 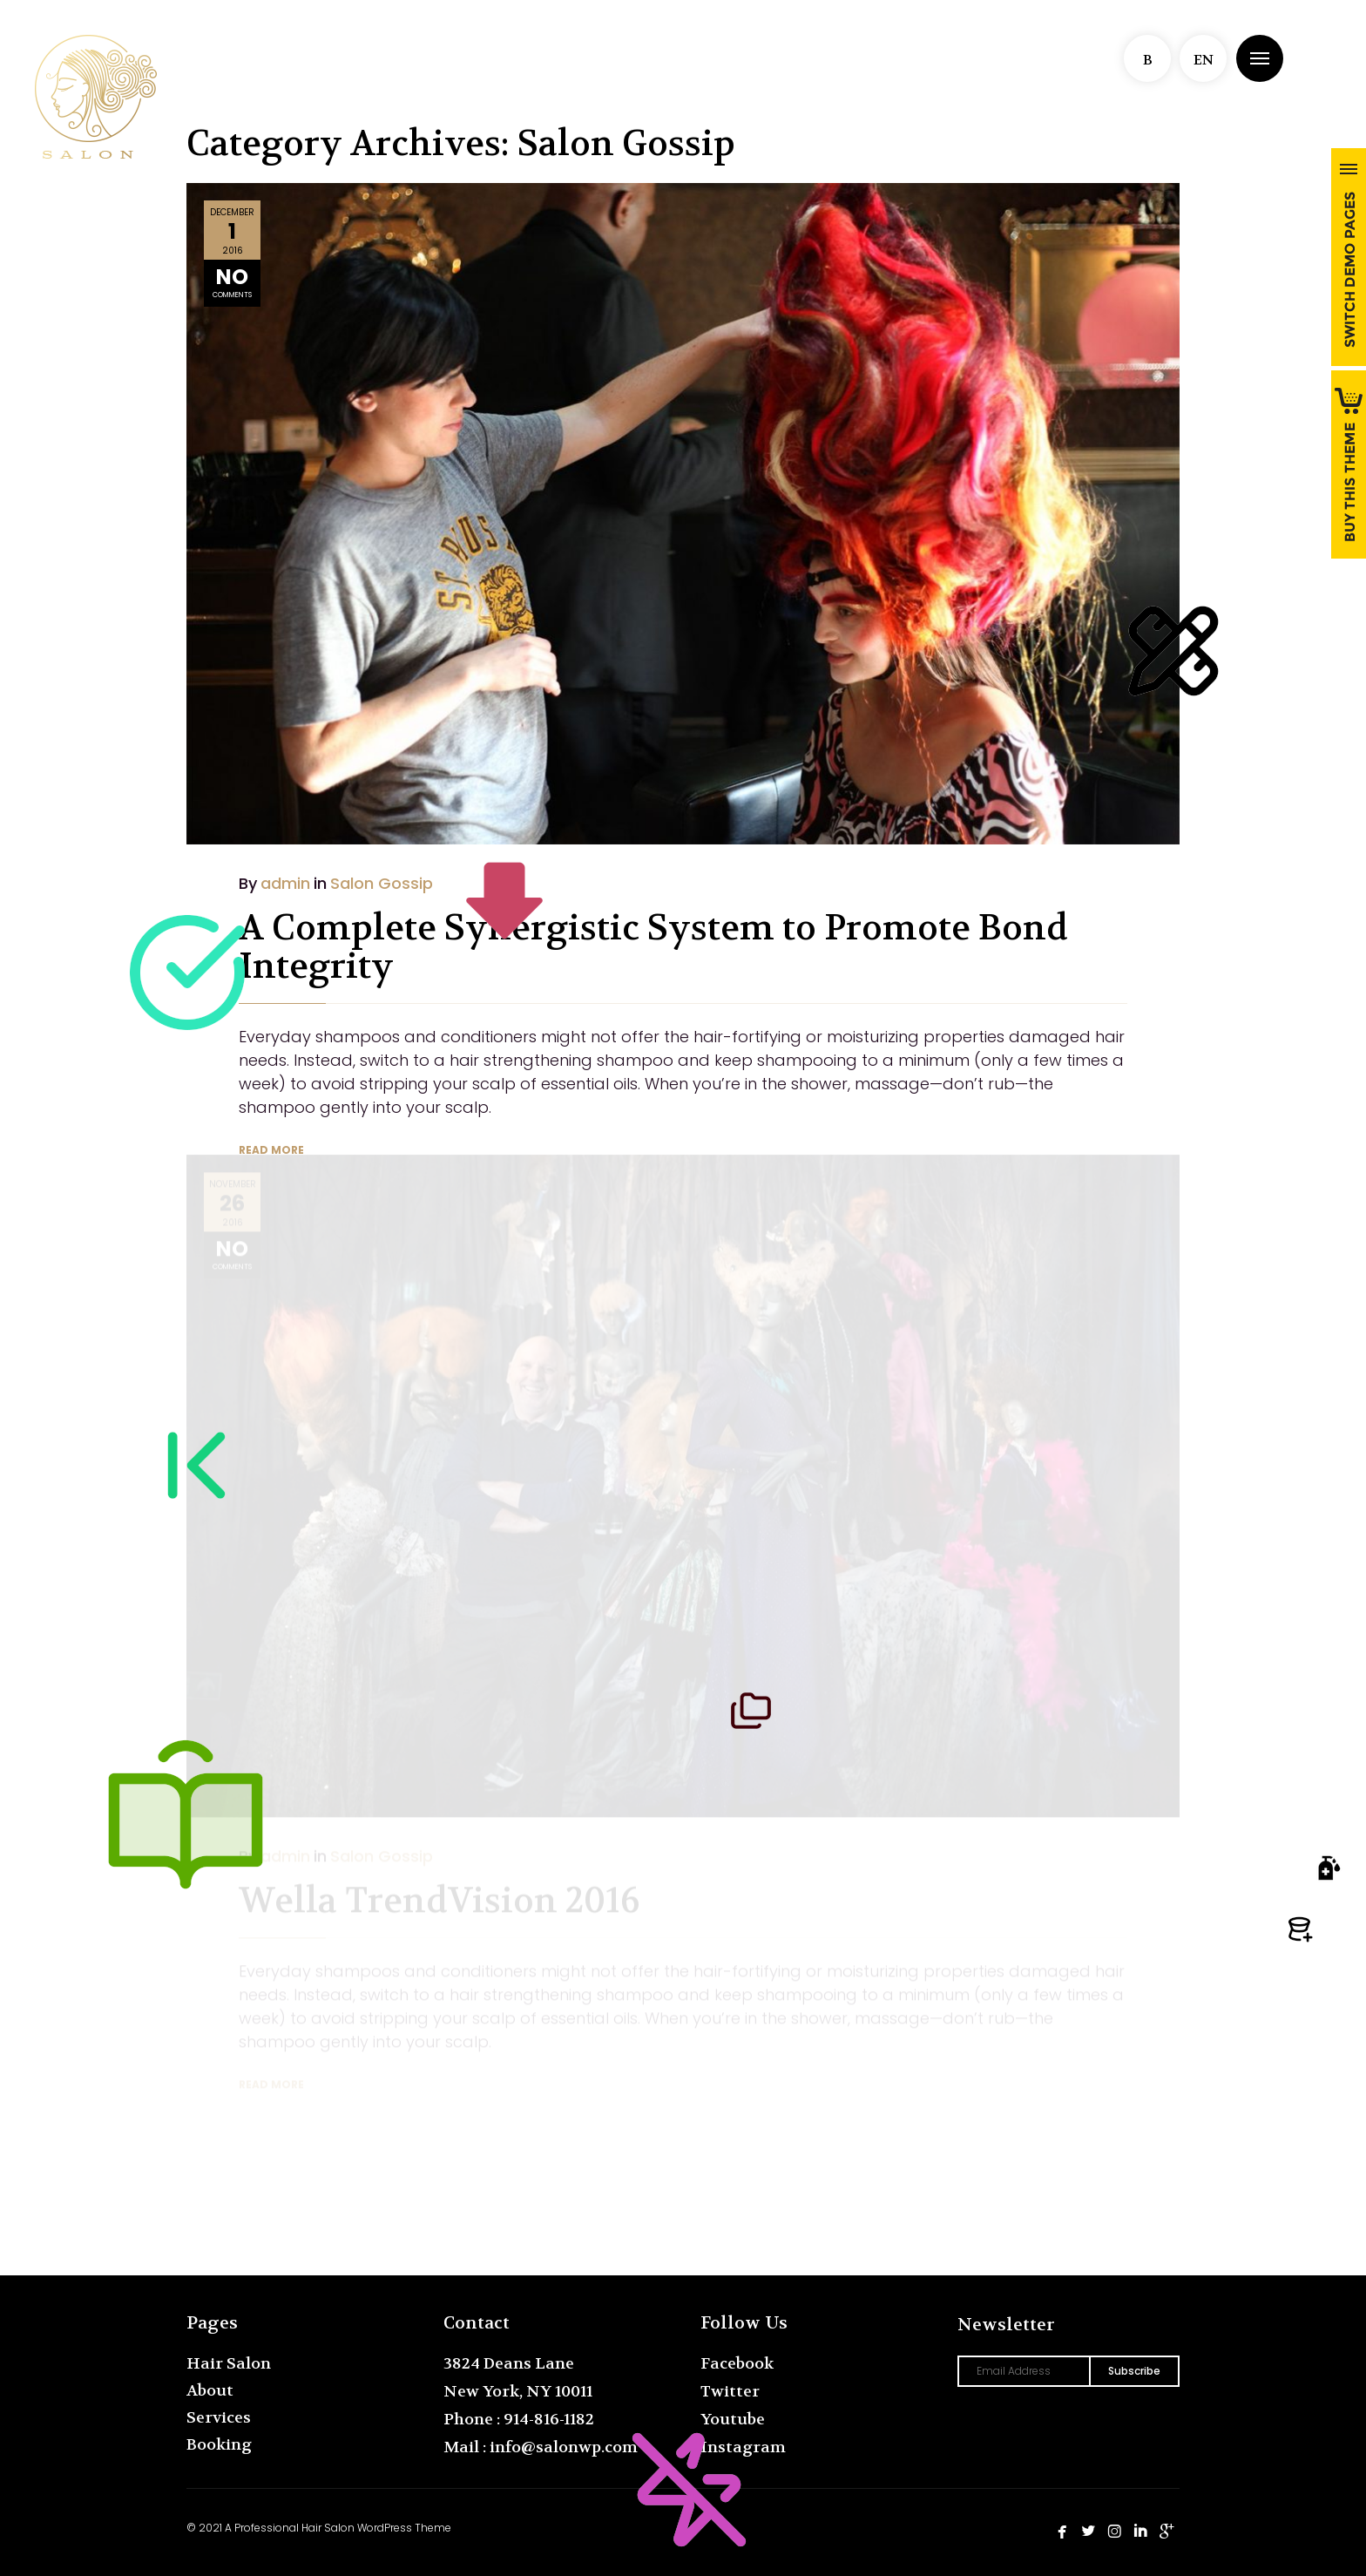 What do you see at coordinates (1173, 651) in the screenshot?
I see `access design or editing tools` at bounding box center [1173, 651].